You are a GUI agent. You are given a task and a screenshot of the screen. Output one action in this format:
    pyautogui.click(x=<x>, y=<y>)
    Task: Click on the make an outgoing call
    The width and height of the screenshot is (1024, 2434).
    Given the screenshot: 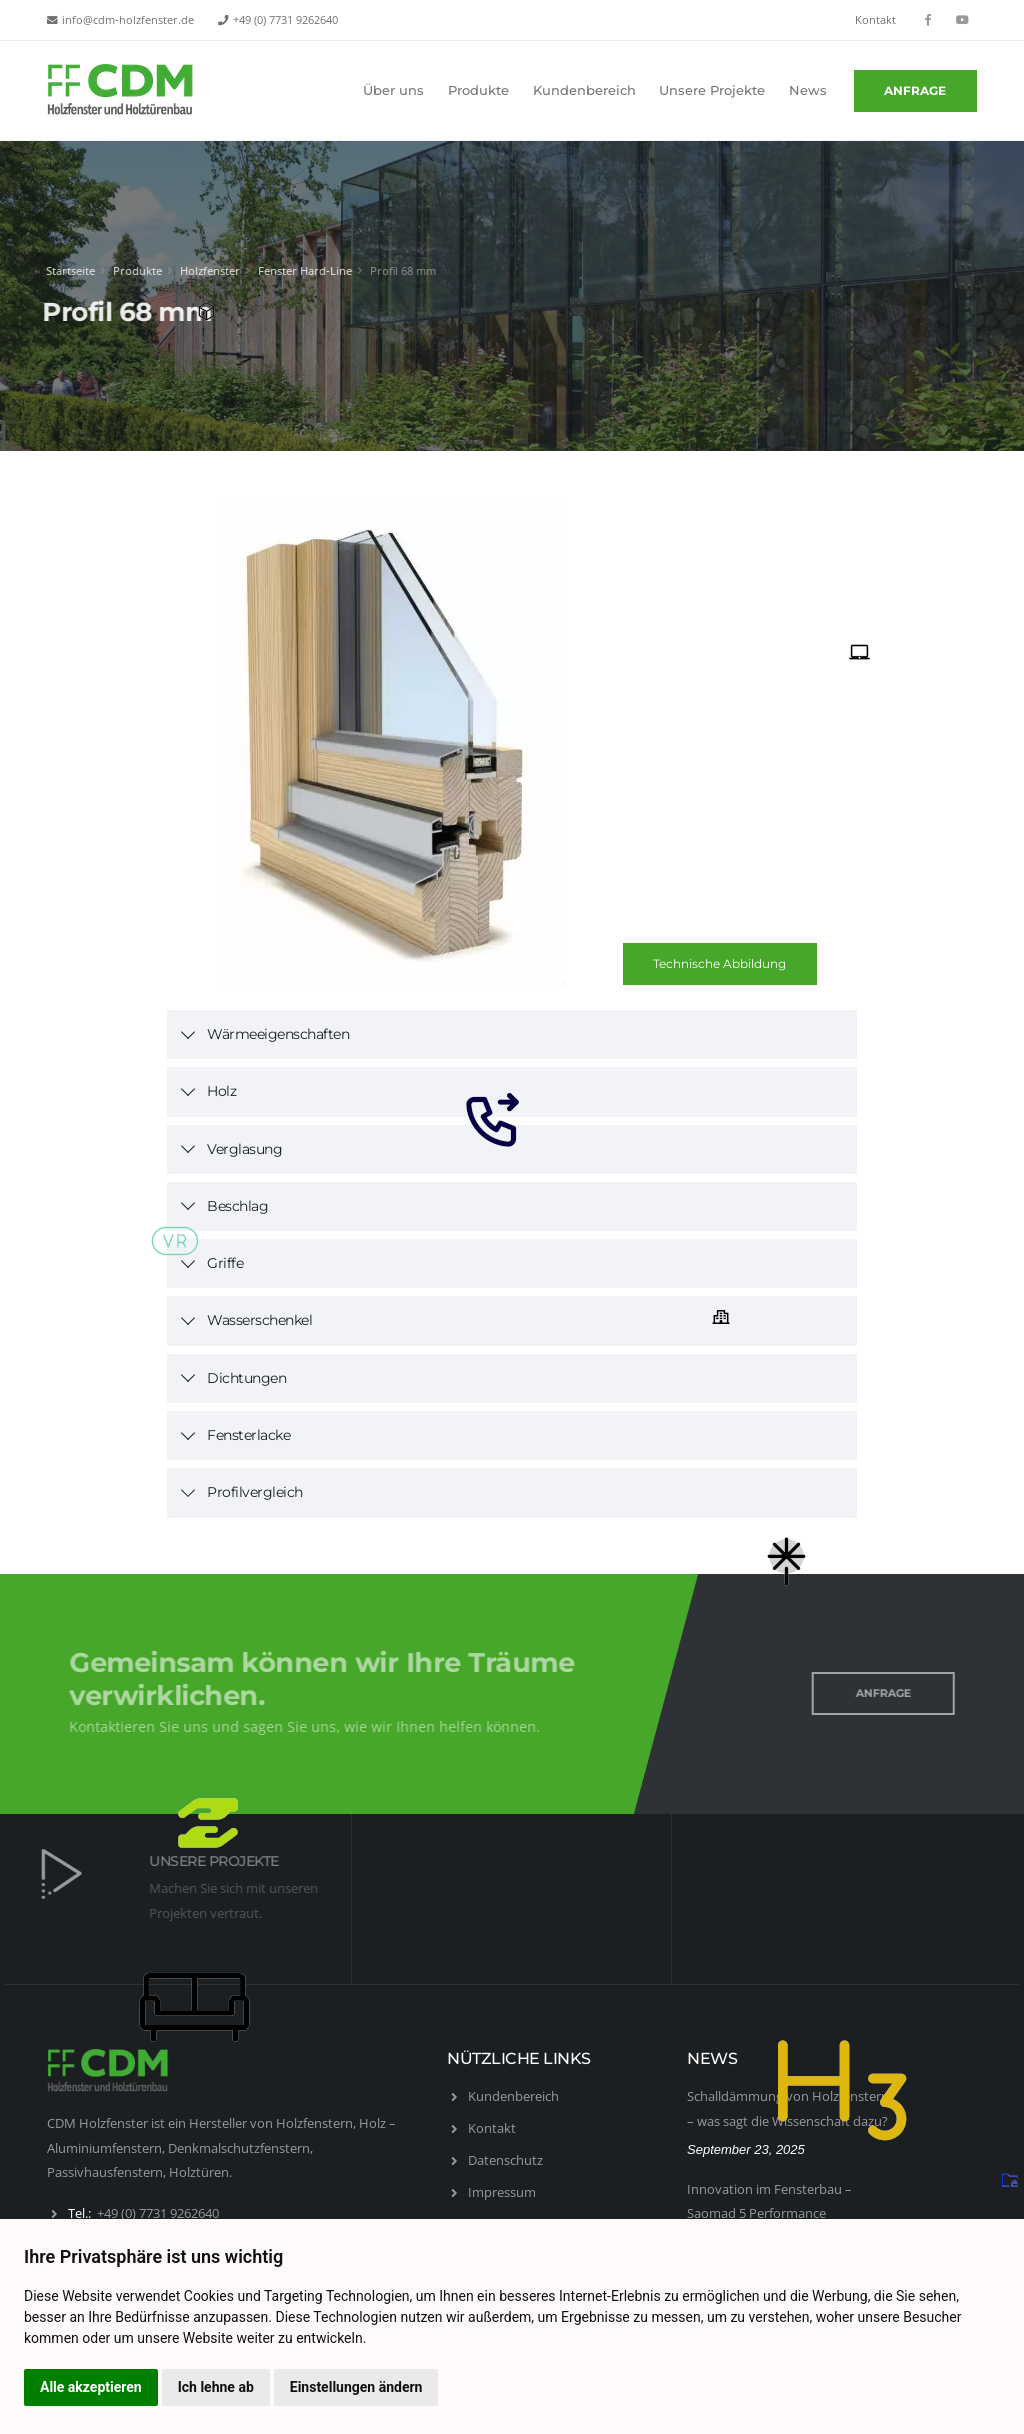 What is the action you would take?
    pyautogui.click(x=492, y=1120)
    